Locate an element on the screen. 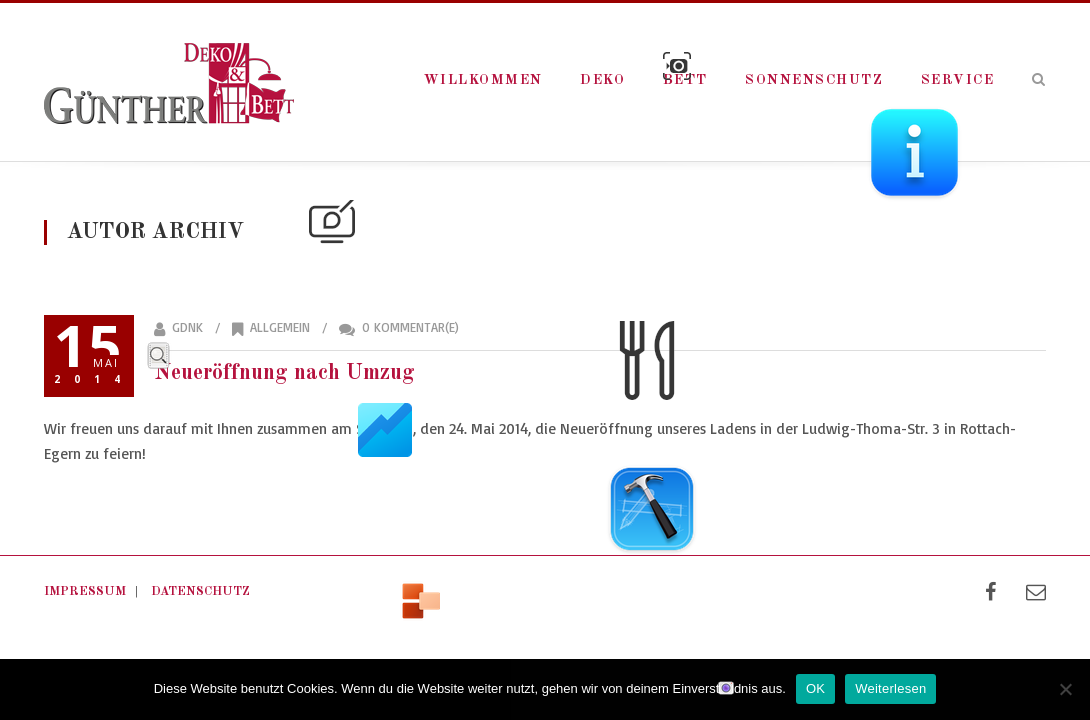 This screenshot has height=720, width=1090. open ibus input method settings is located at coordinates (914, 152).